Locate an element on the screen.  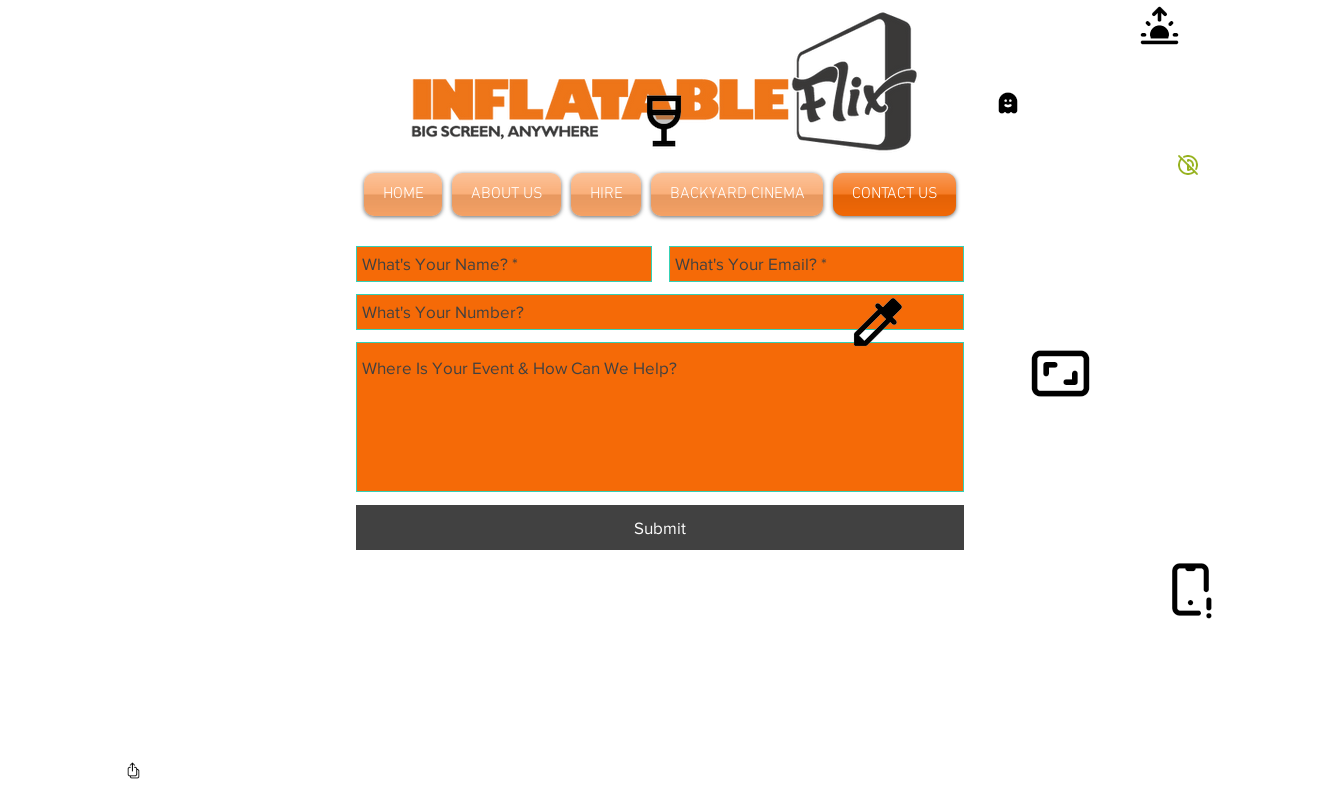
toggle incognito or ghost mode is located at coordinates (1008, 103).